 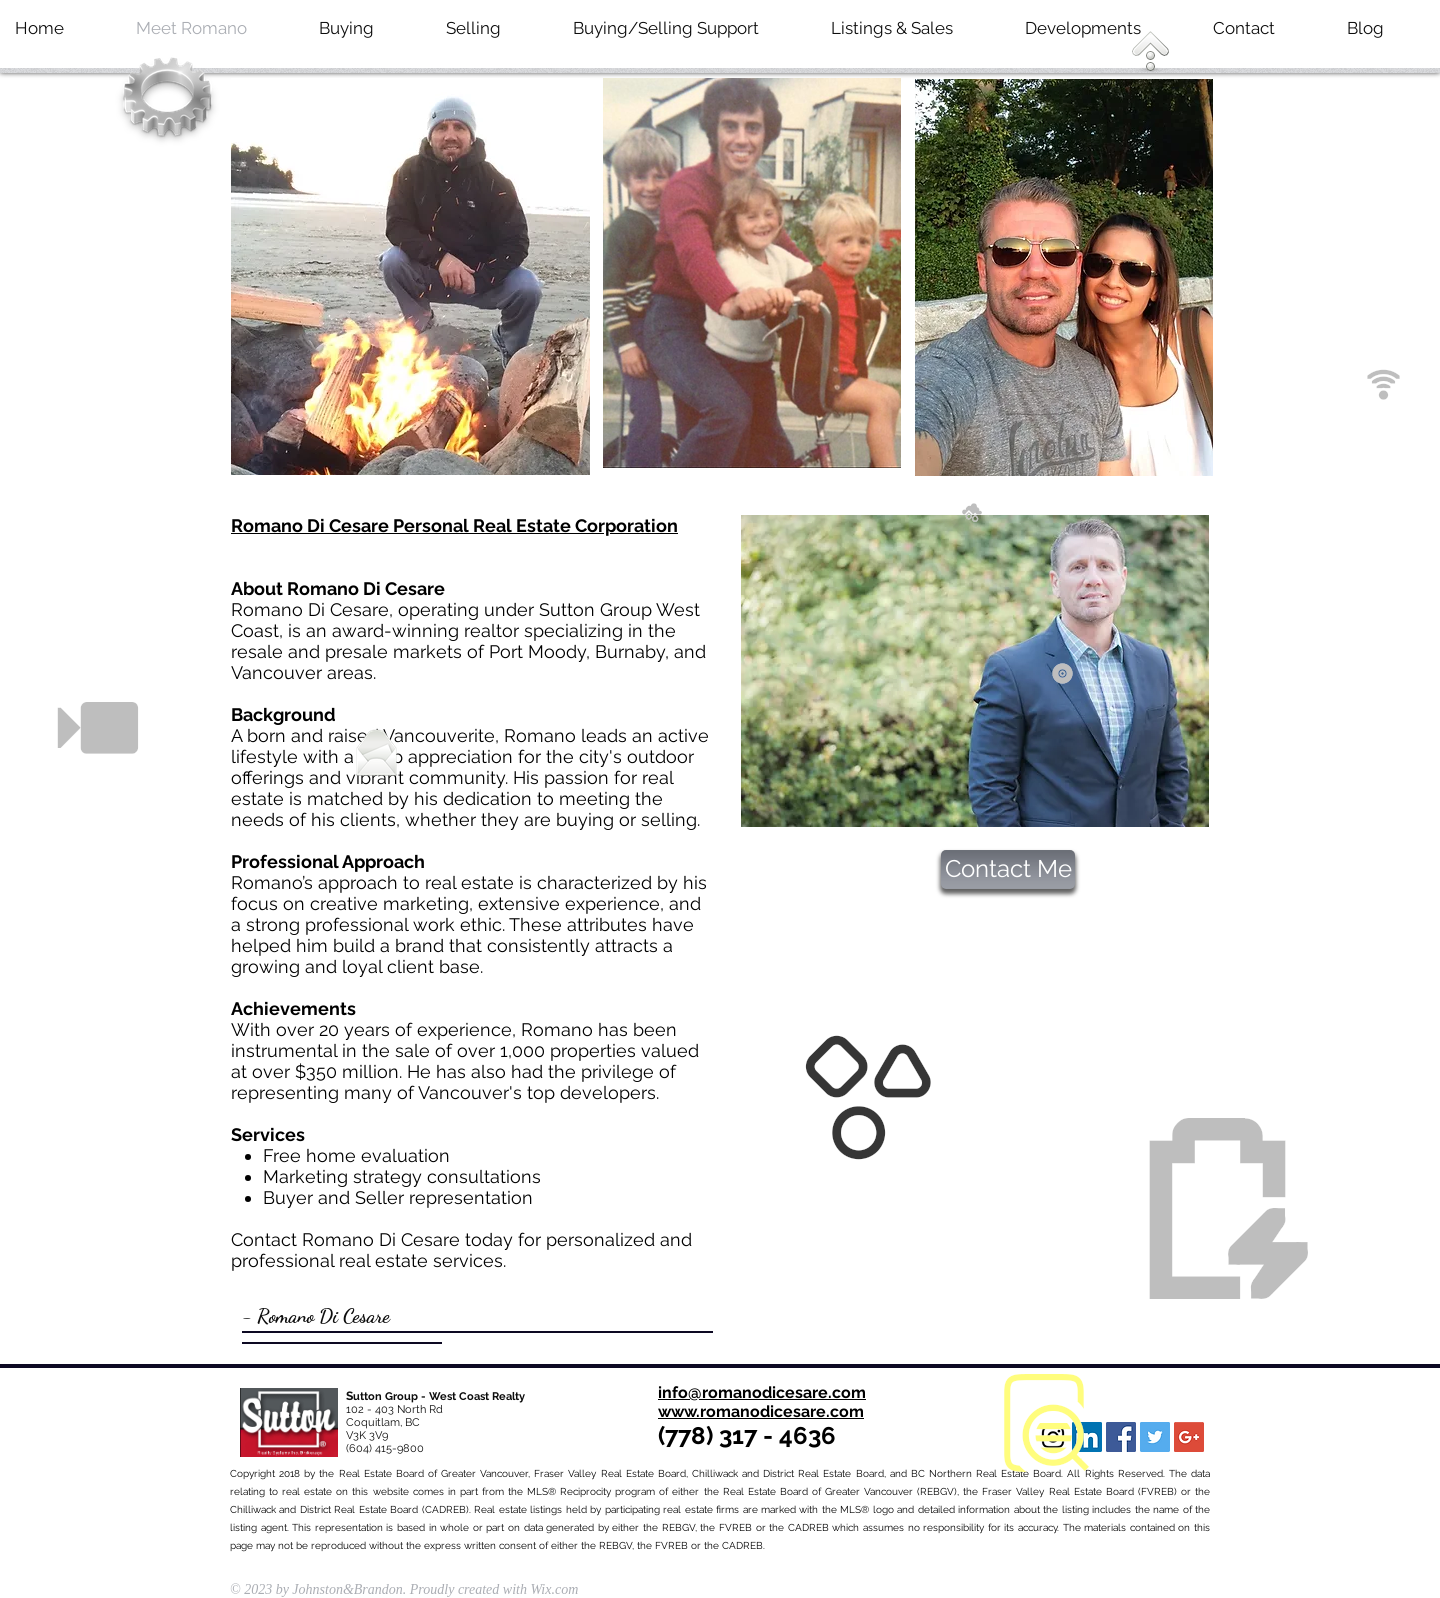 What do you see at coordinates (867, 1097) in the screenshot?
I see `access symbols and special characters` at bounding box center [867, 1097].